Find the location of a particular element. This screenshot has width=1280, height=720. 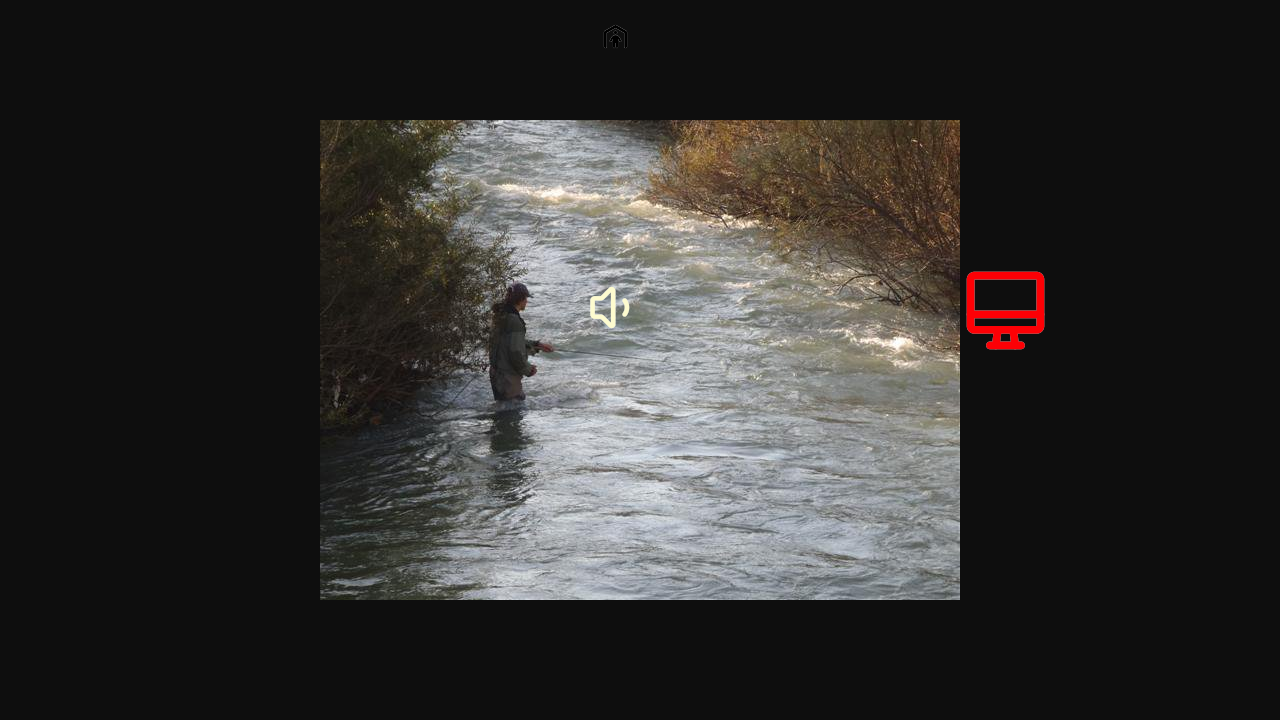

view on desktop display is located at coordinates (1005, 310).